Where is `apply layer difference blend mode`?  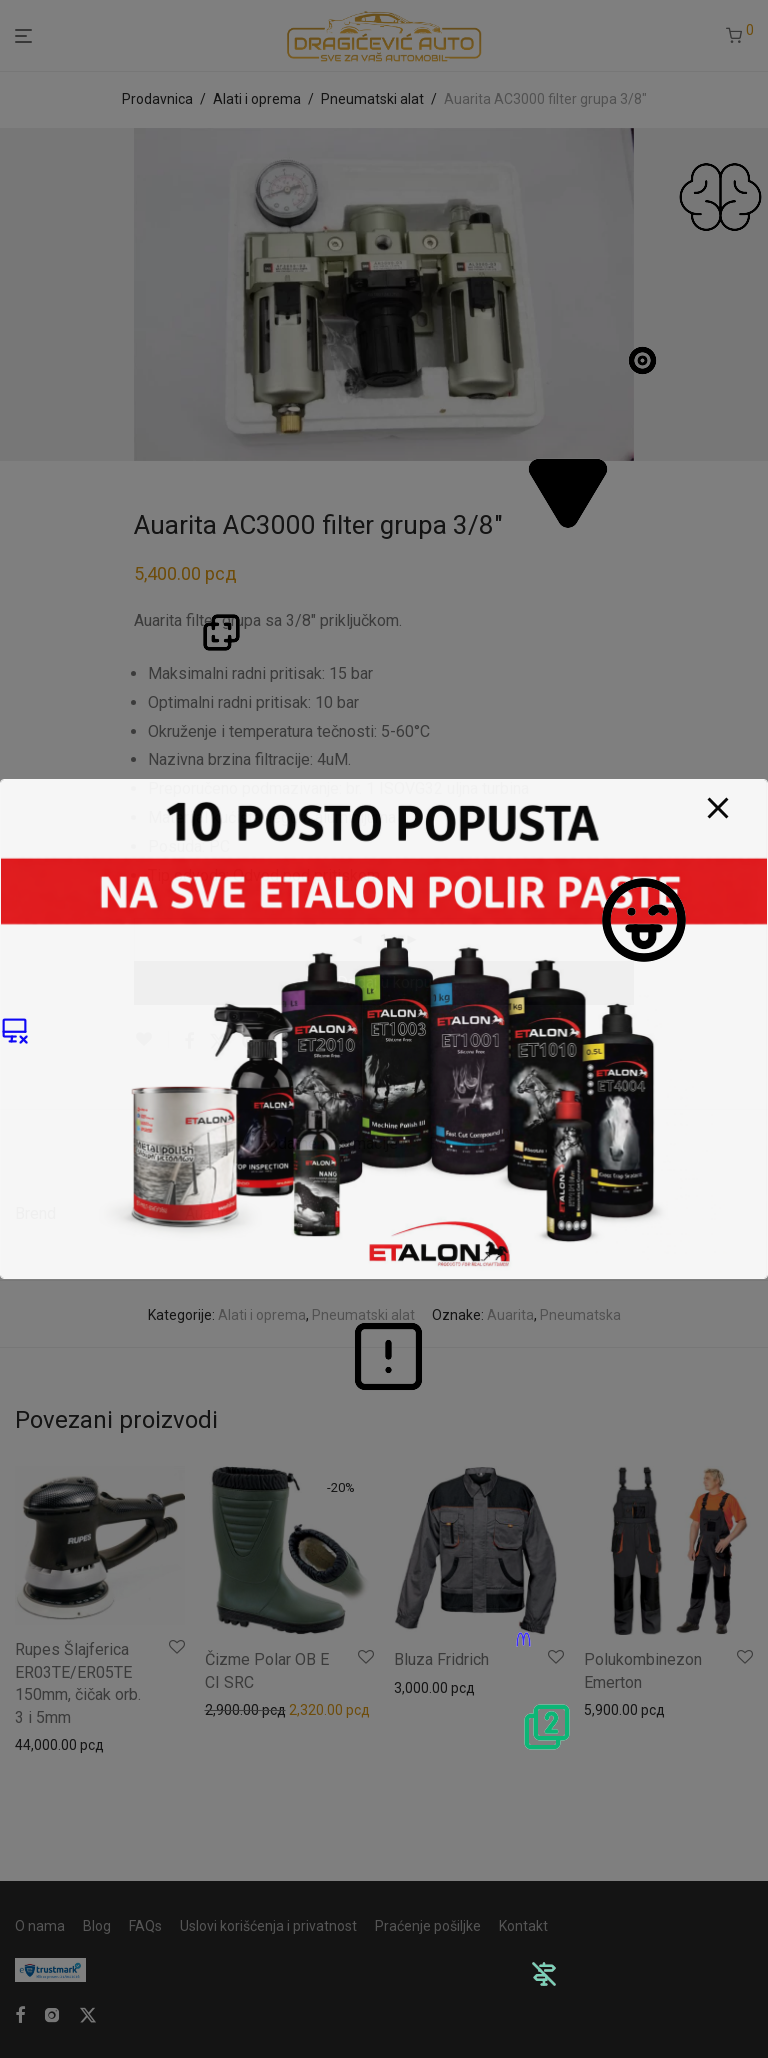 apply layer difference blend mode is located at coordinates (221, 632).